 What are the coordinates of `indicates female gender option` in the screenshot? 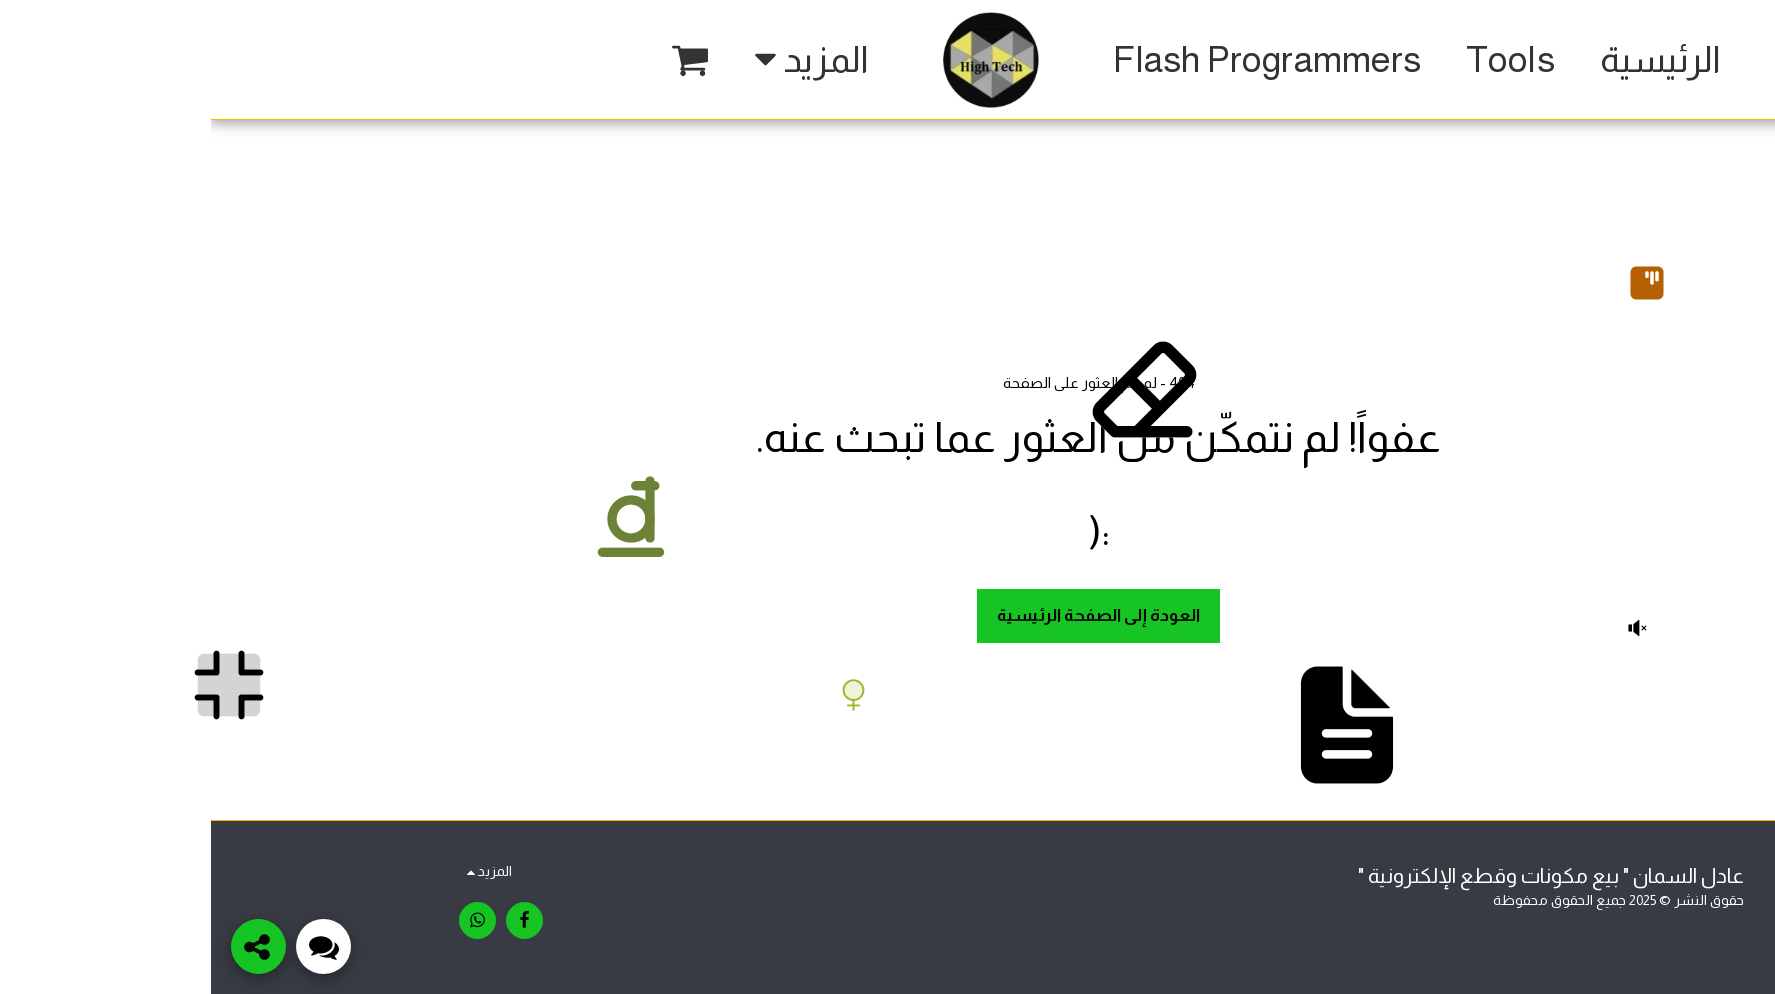 It's located at (853, 694).